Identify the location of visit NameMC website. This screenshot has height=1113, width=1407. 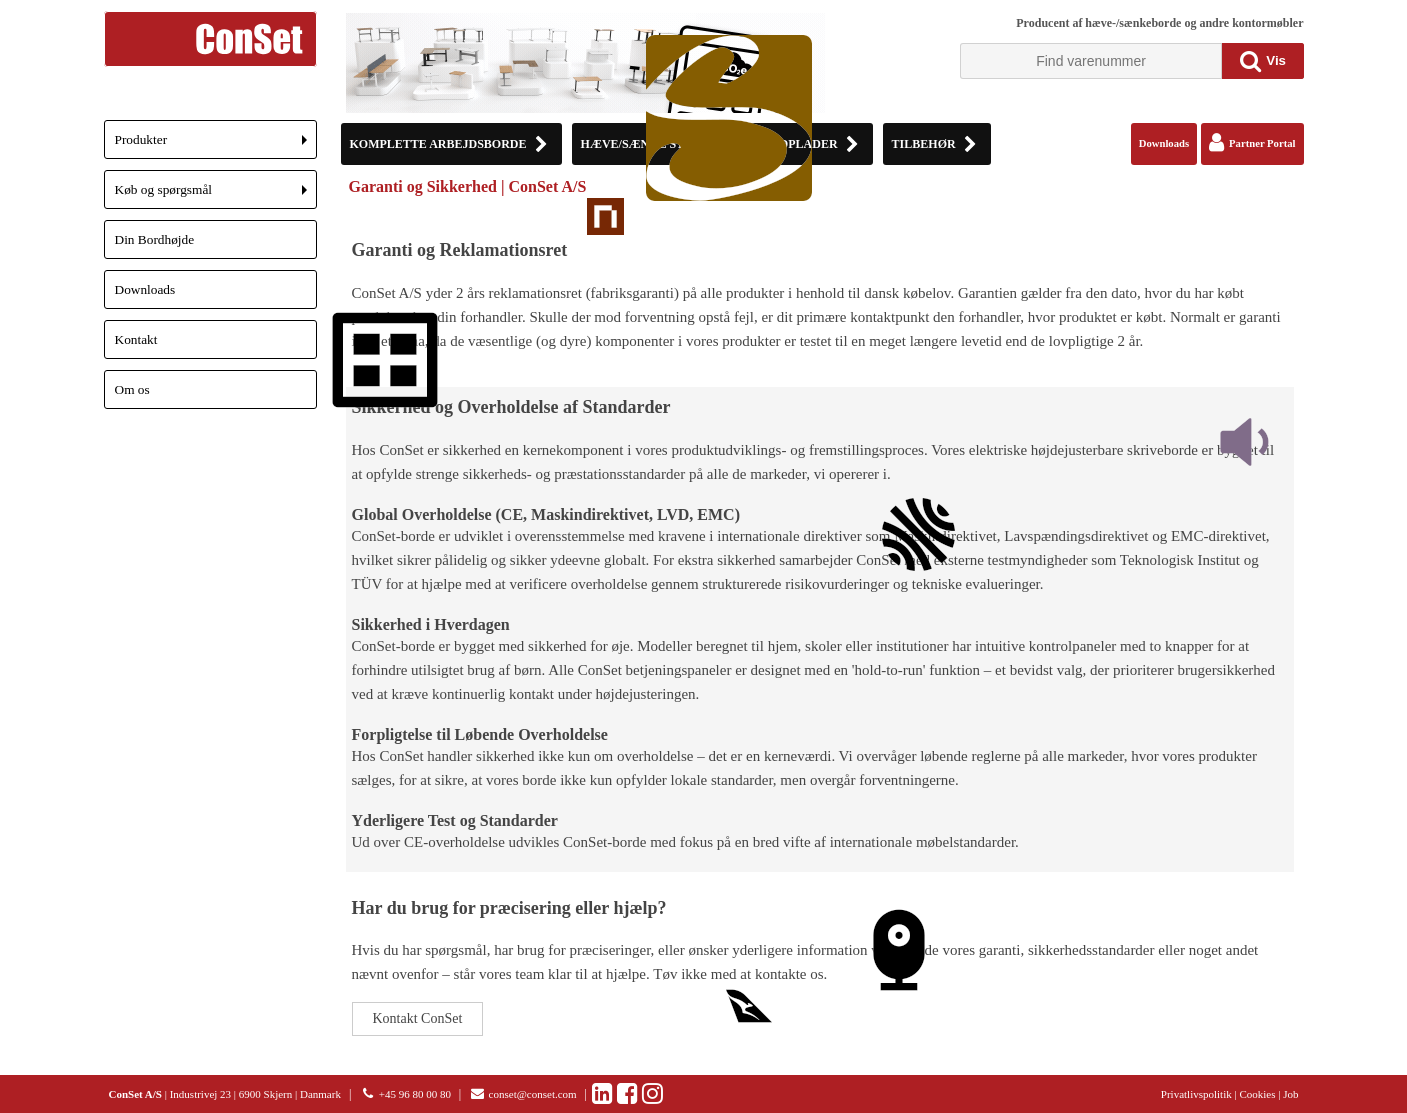
(605, 216).